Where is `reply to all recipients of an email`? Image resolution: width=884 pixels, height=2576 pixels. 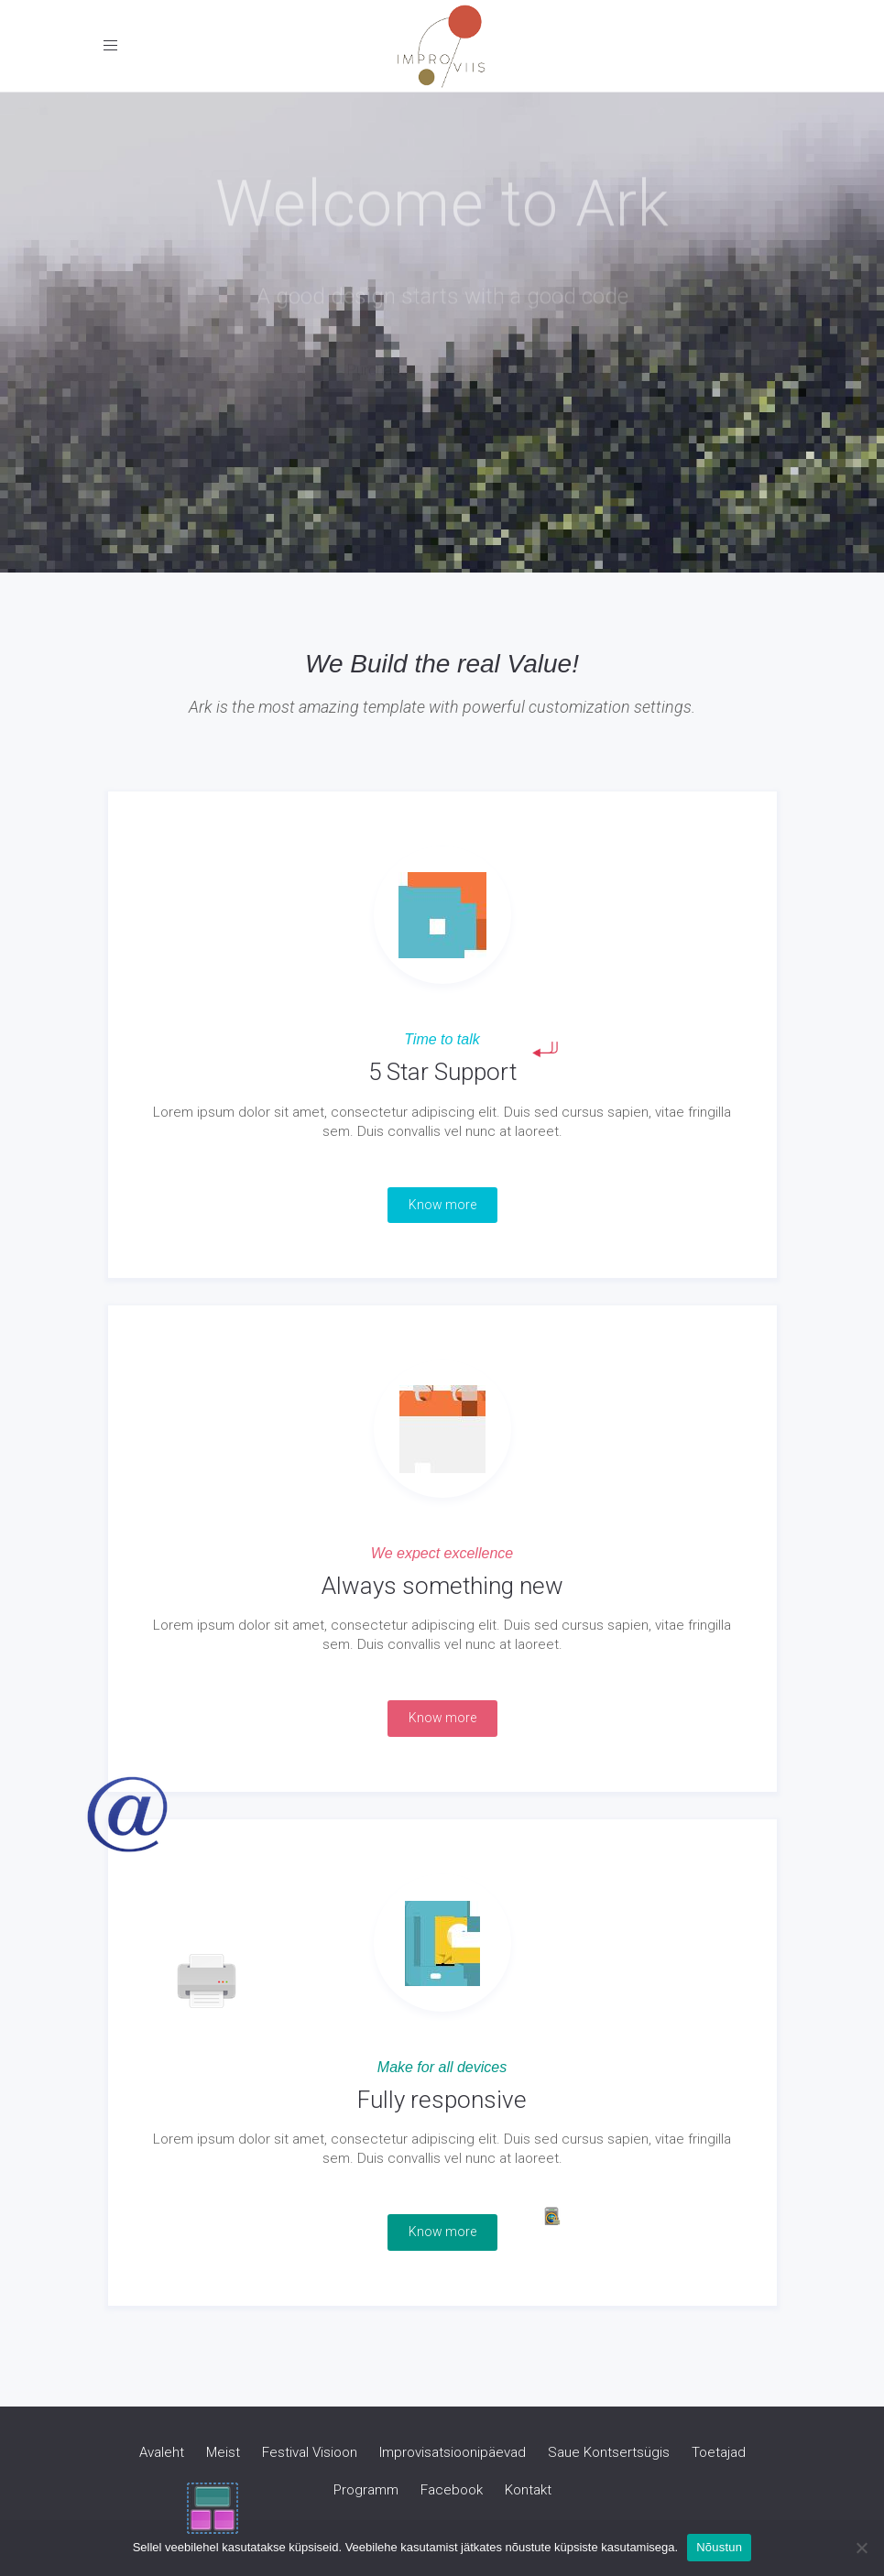
reply to all recipients of an email is located at coordinates (544, 1047).